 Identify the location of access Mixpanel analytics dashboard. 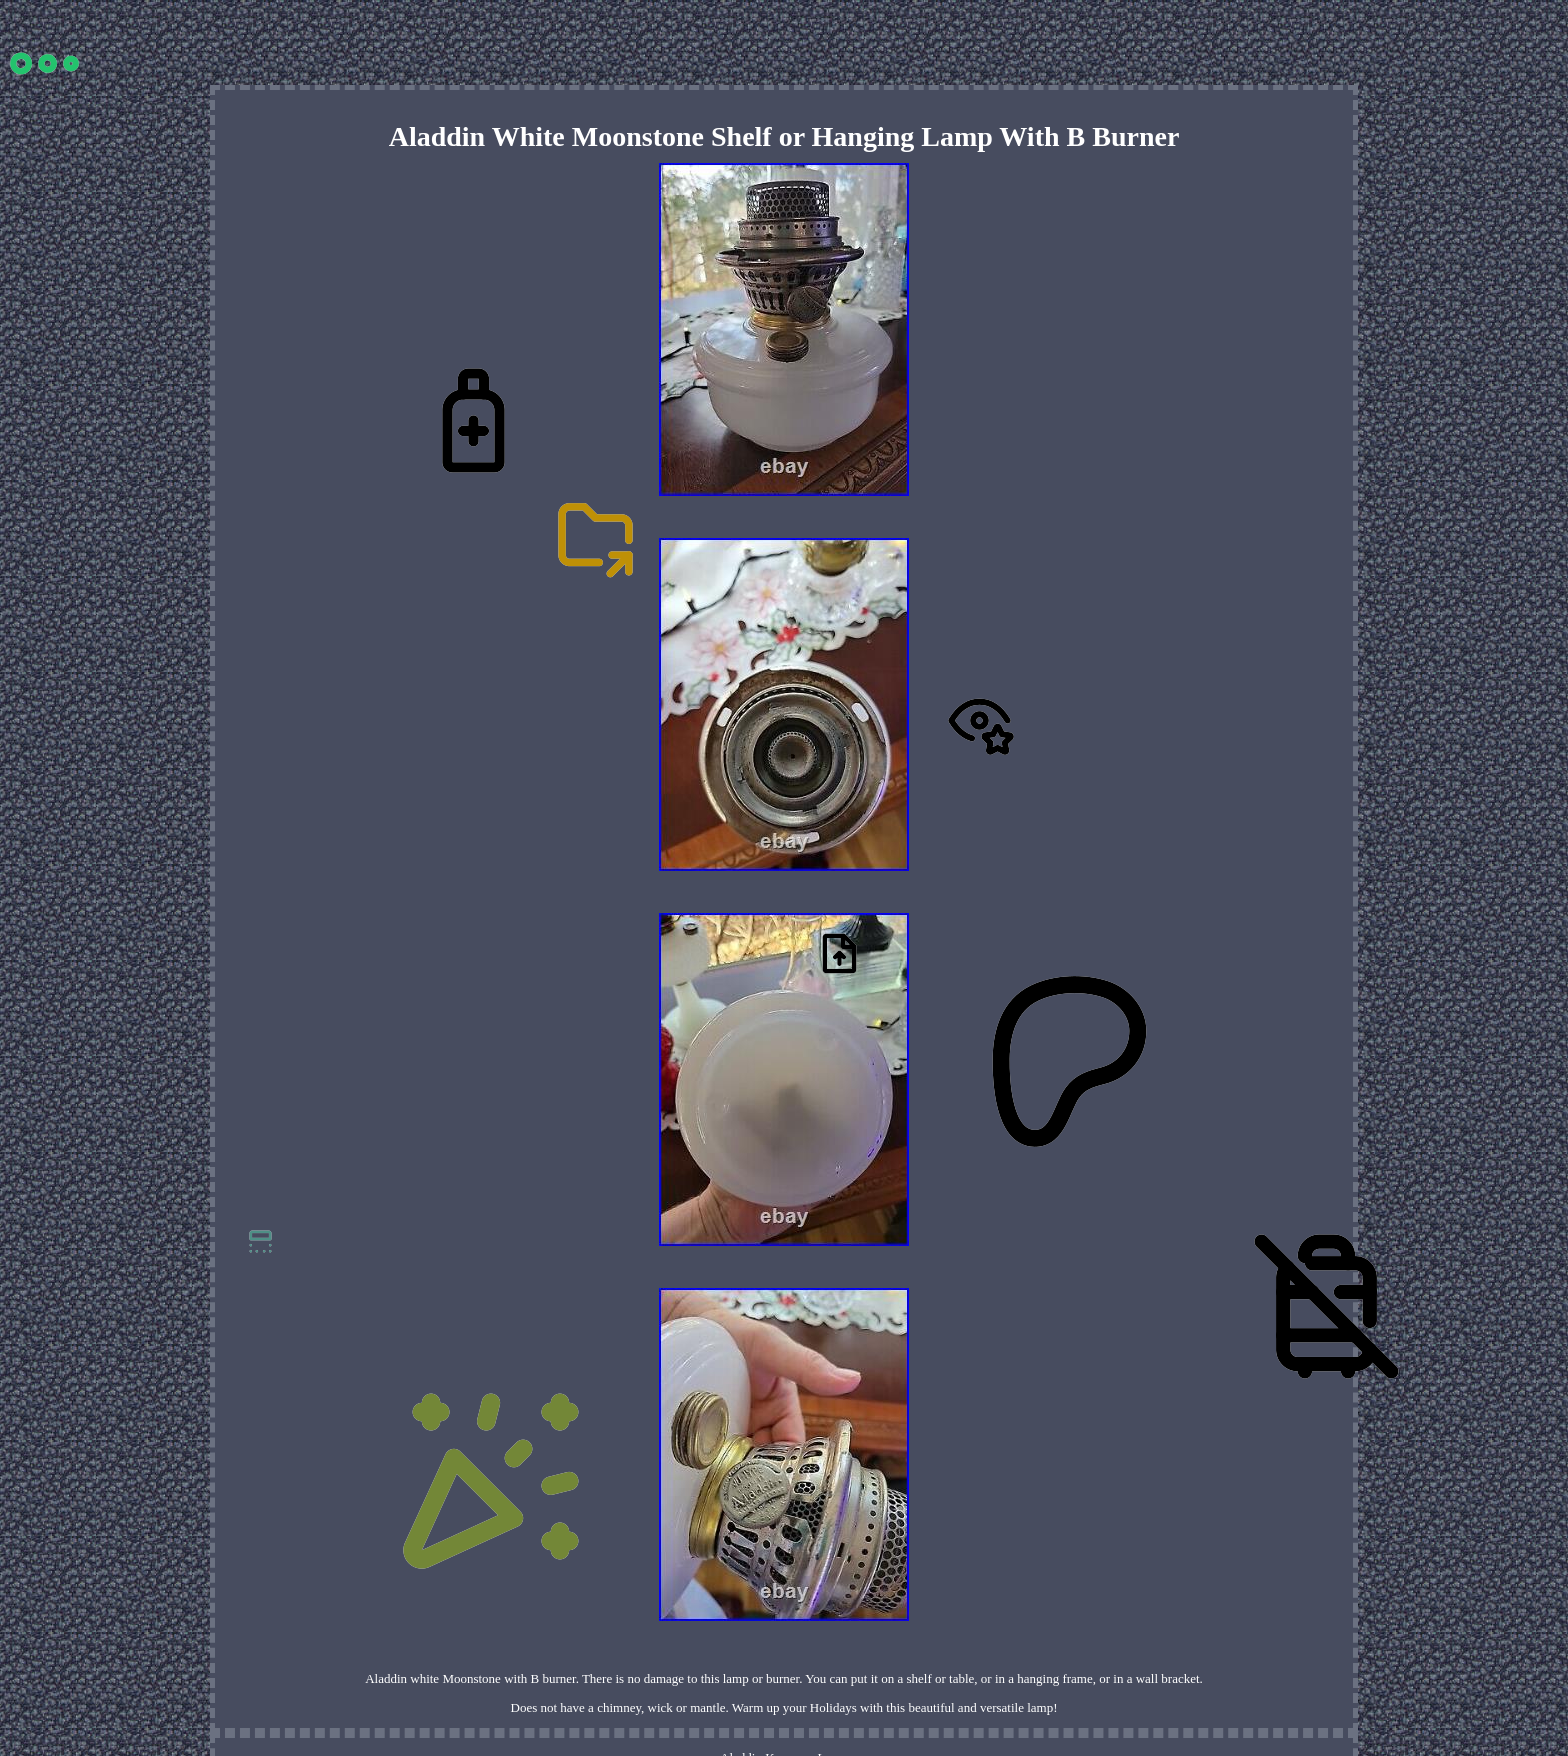
(44, 63).